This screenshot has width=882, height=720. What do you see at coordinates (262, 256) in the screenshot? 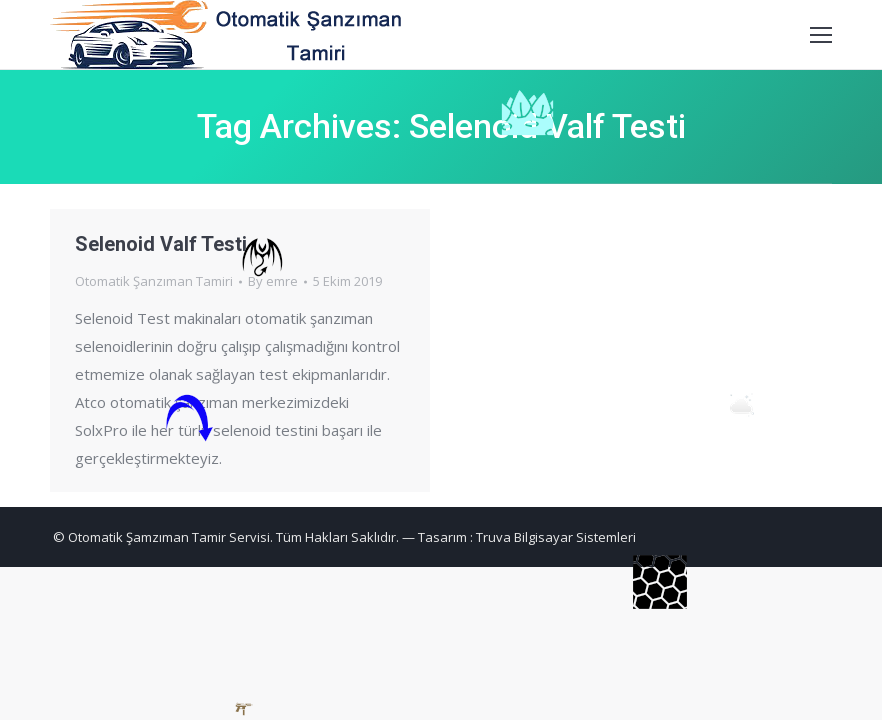
I see `represents a villain or enemy character in a game` at bounding box center [262, 256].